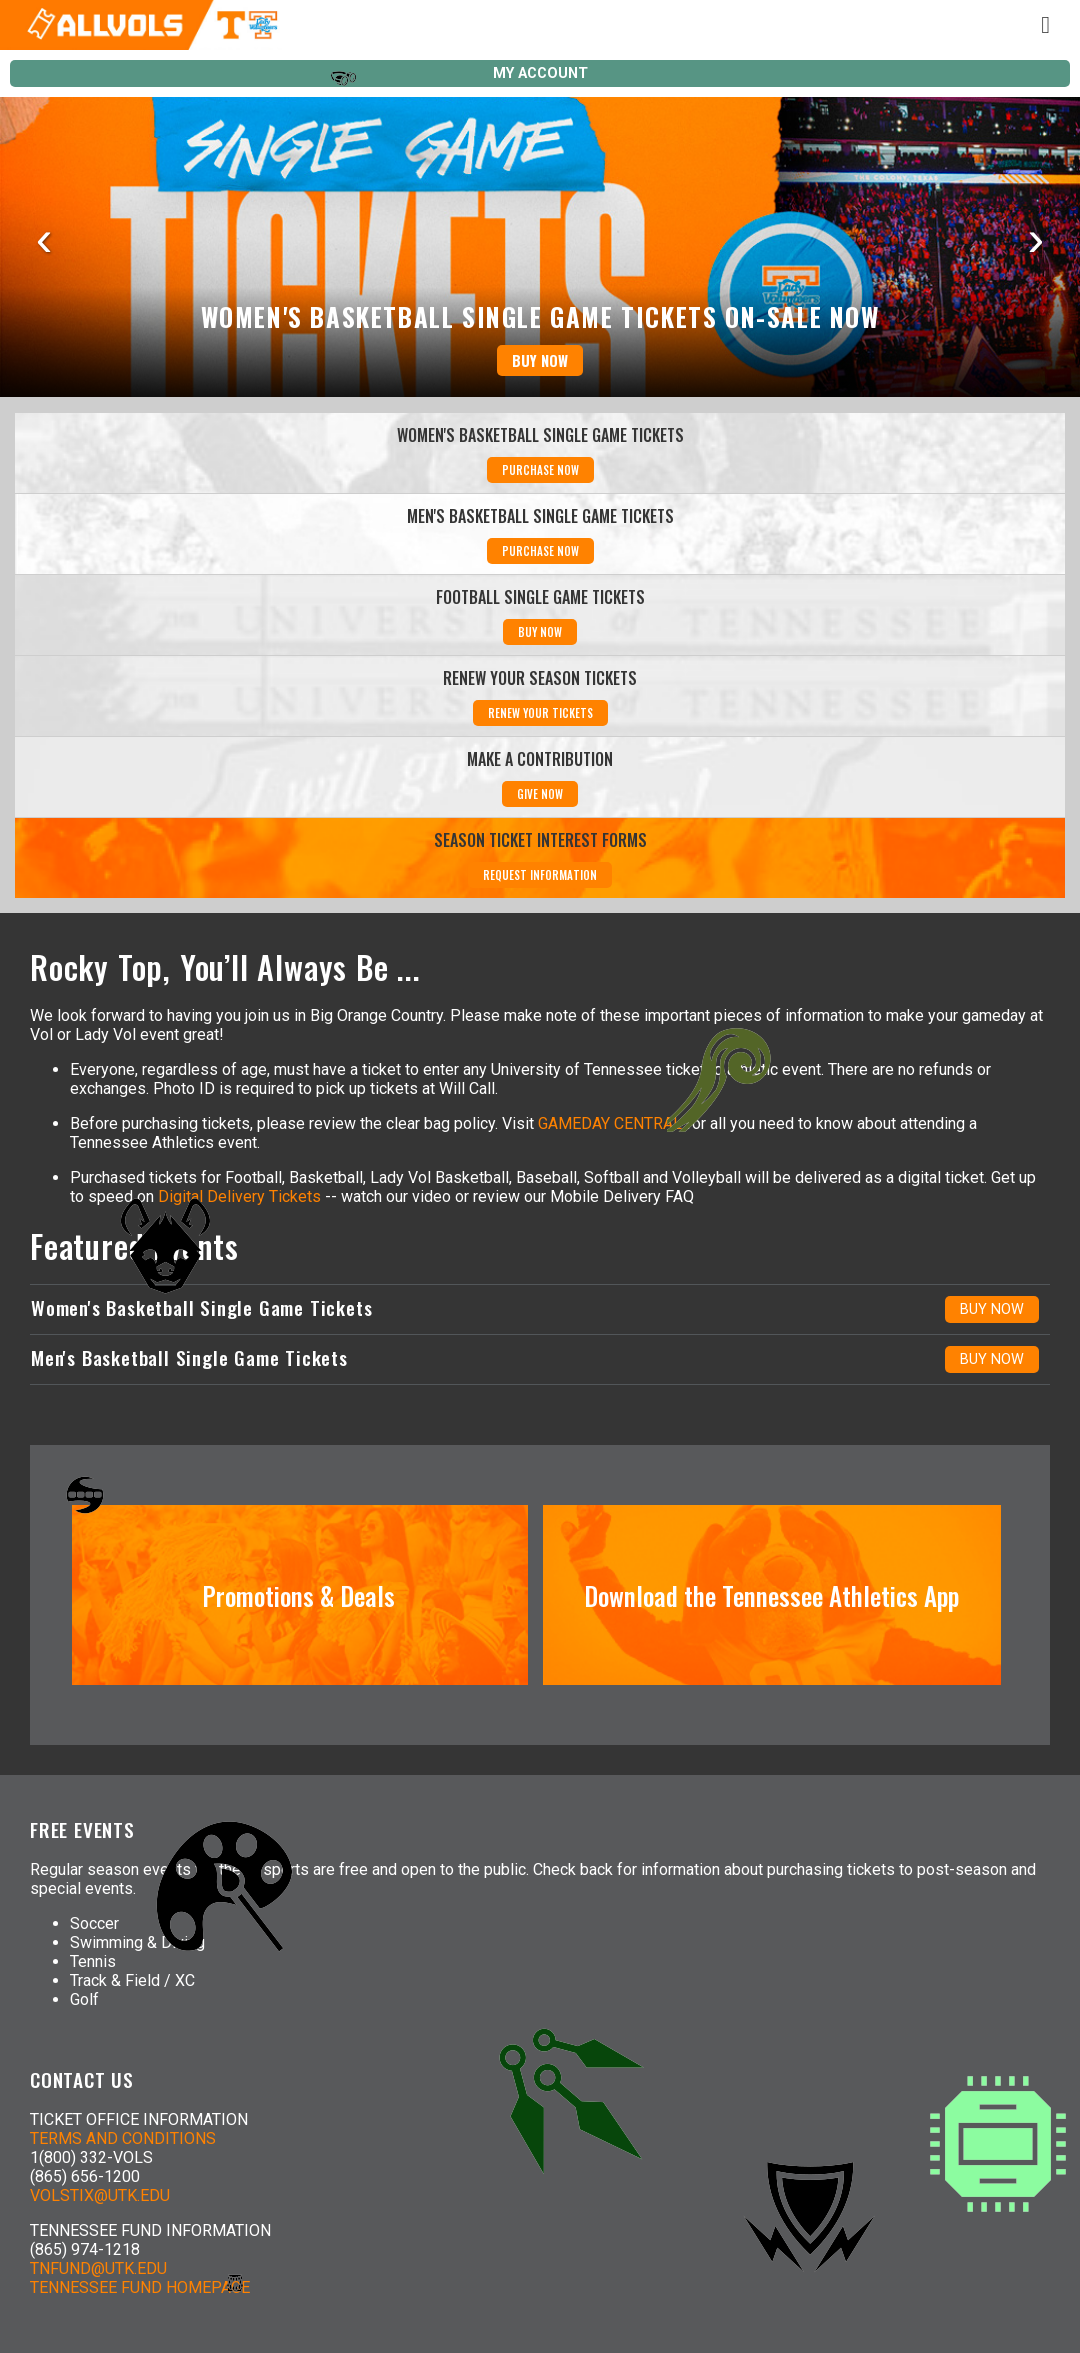 The image size is (1080, 2353). I want to click on access video or media gallery, so click(85, 1495).